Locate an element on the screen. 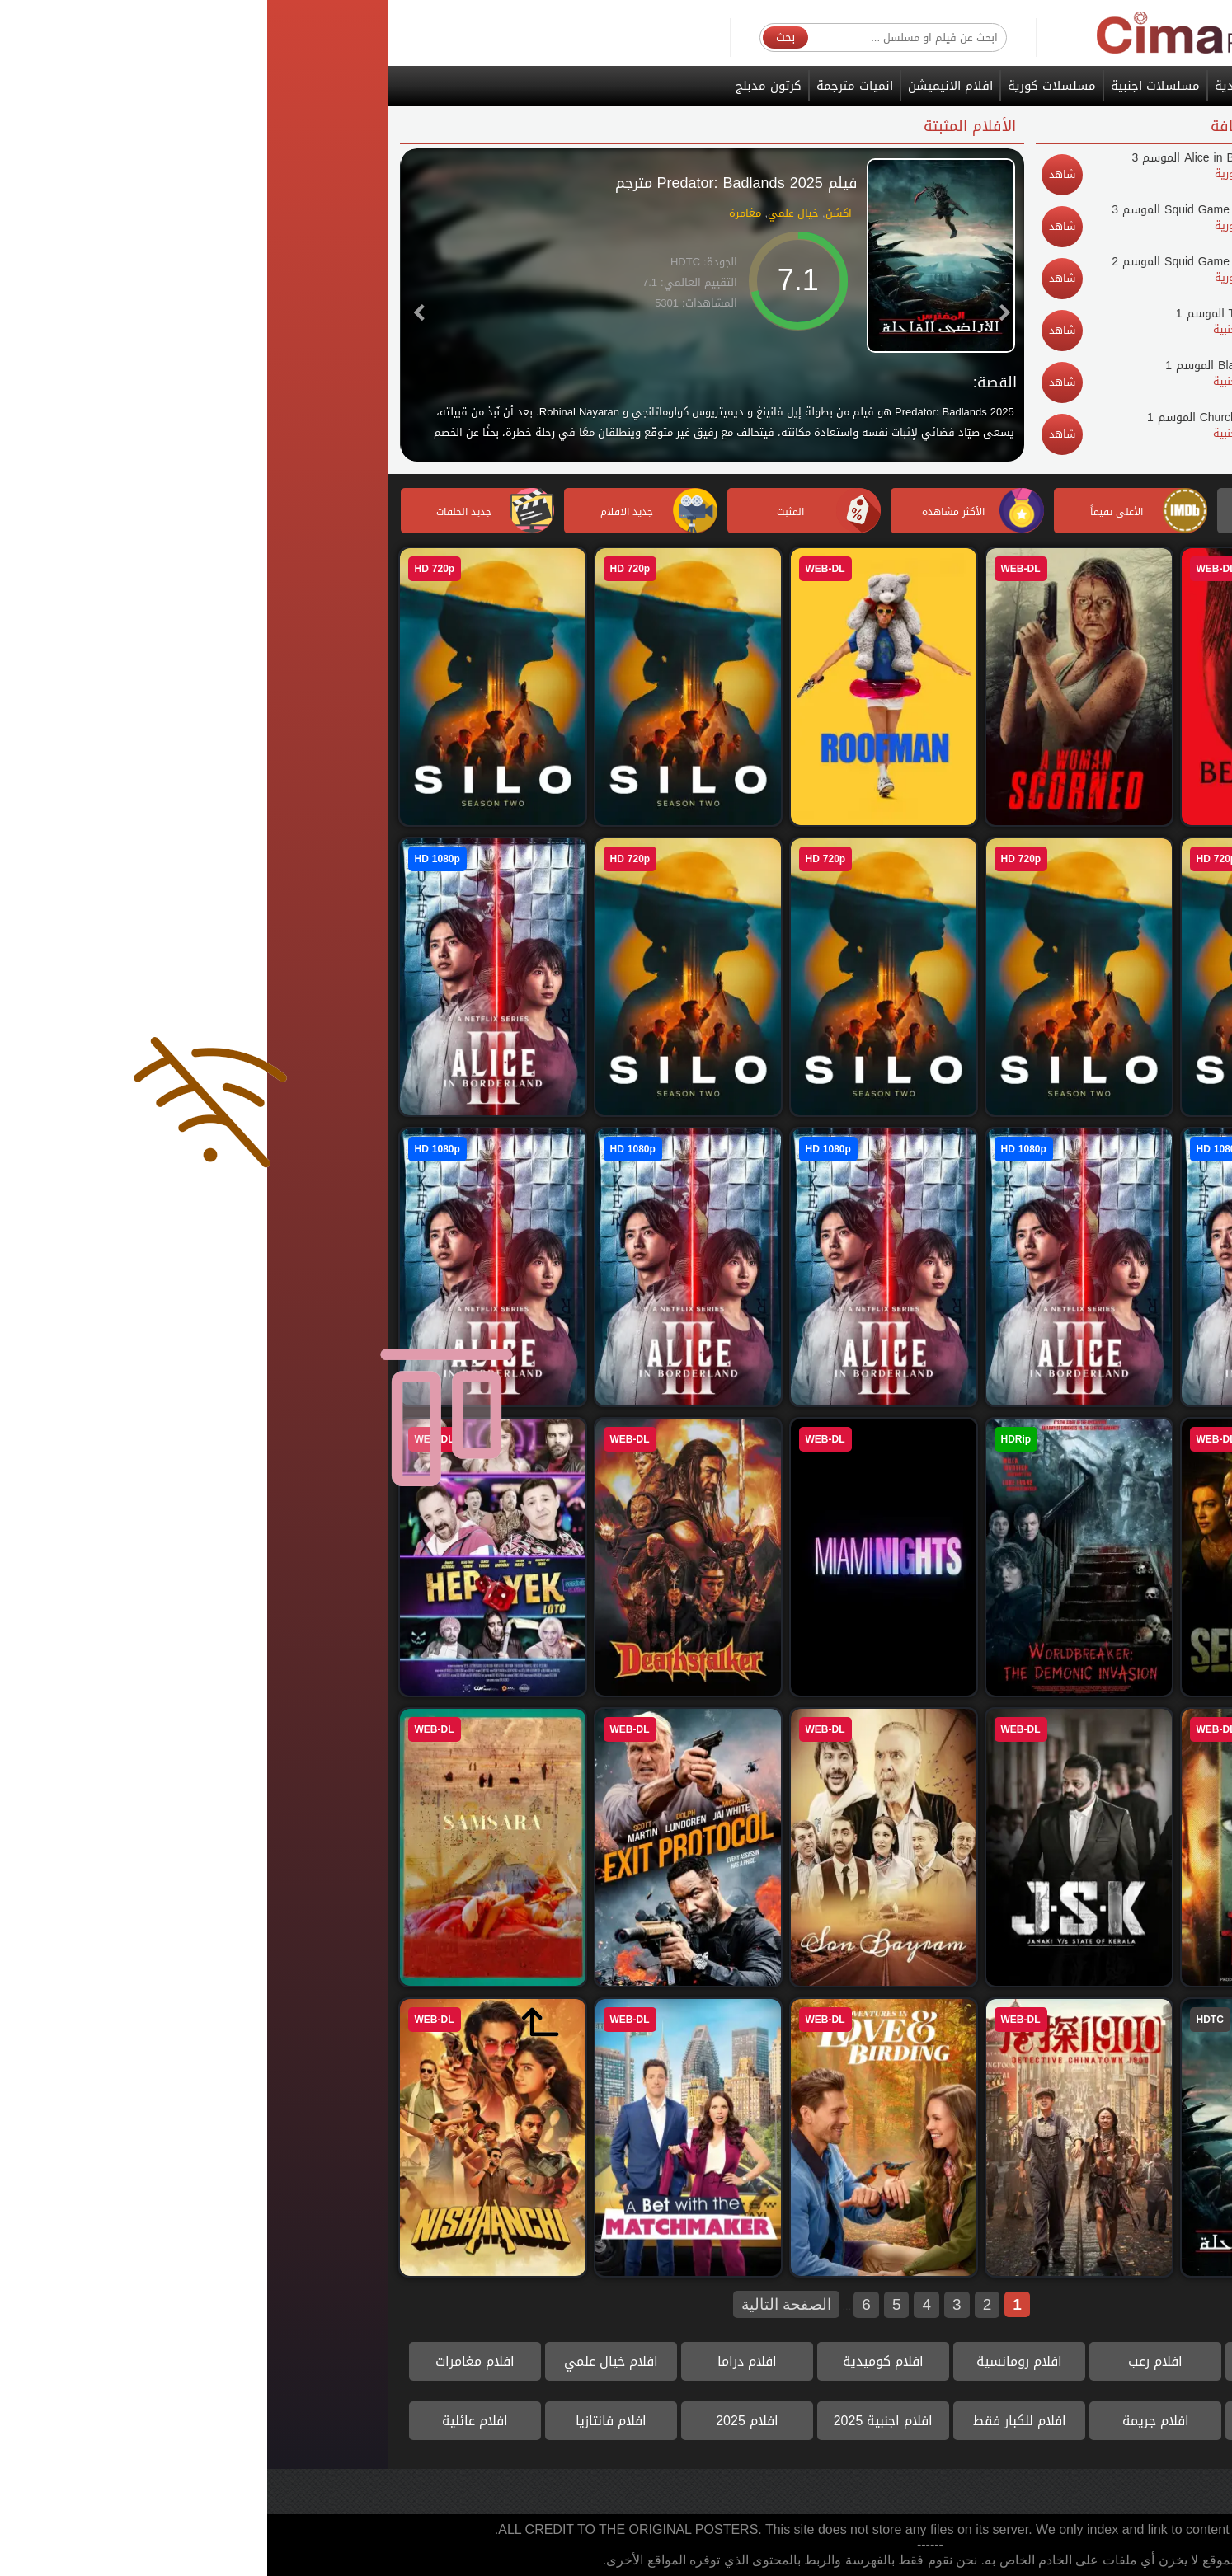 The height and width of the screenshot is (2576, 1232). indicates no wifi connection is located at coordinates (210, 1102).